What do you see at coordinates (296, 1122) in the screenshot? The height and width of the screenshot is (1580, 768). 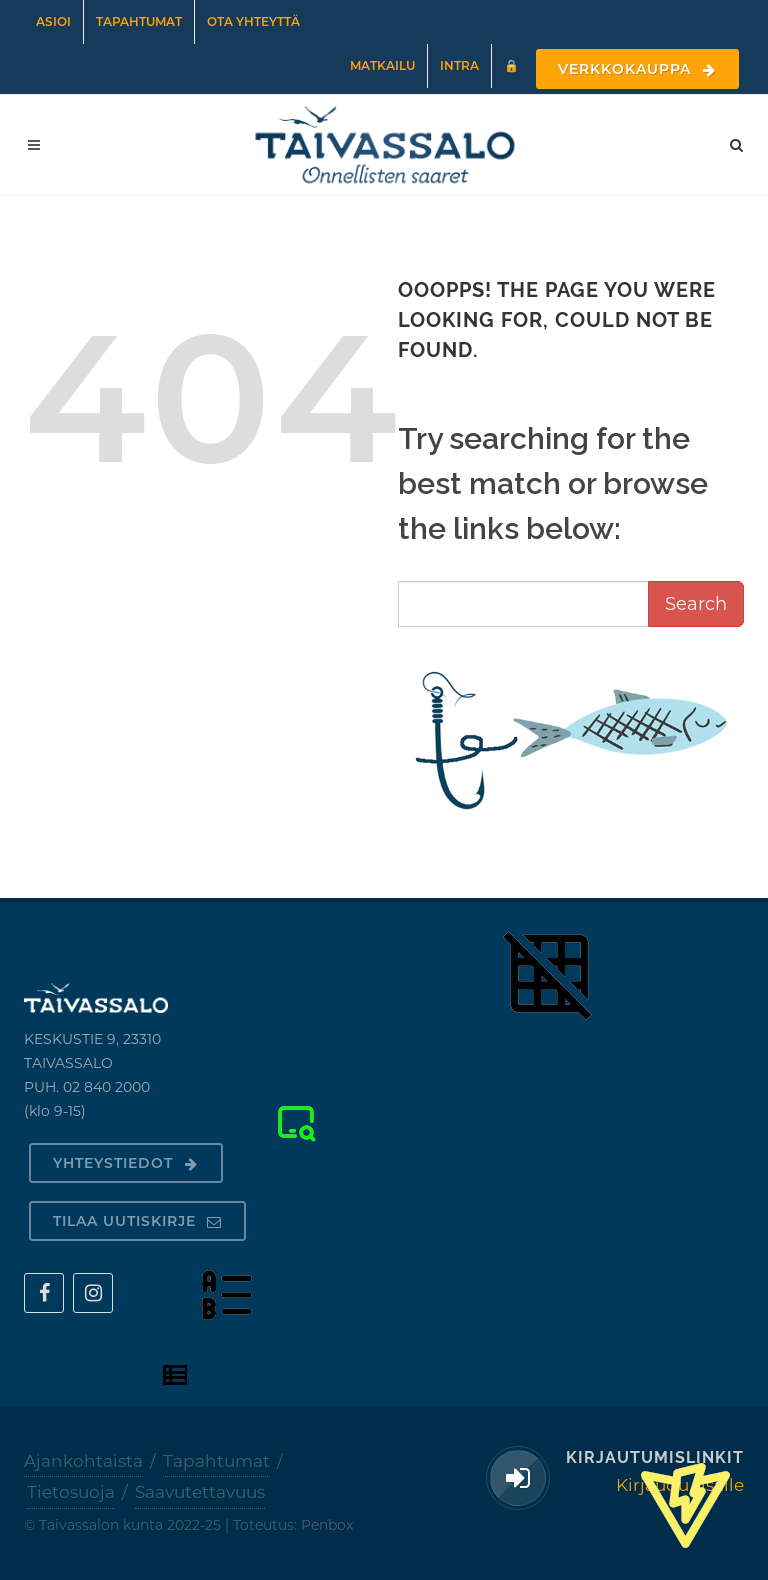 I see `search content on tablet device` at bounding box center [296, 1122].